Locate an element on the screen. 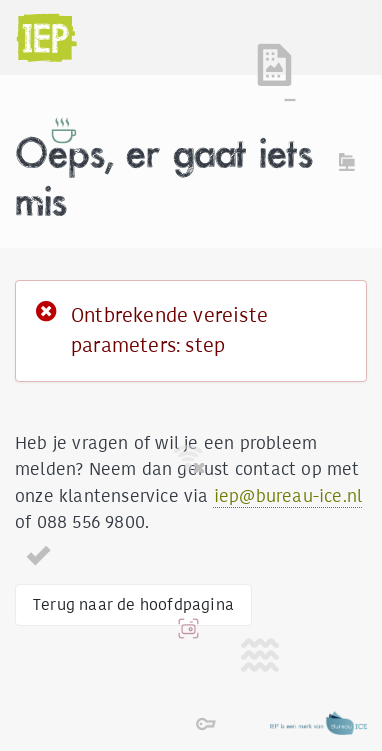 The height and width of the screenshot is (751, 382). indicates foggy weather conditions is located at coordinates (260, 655).